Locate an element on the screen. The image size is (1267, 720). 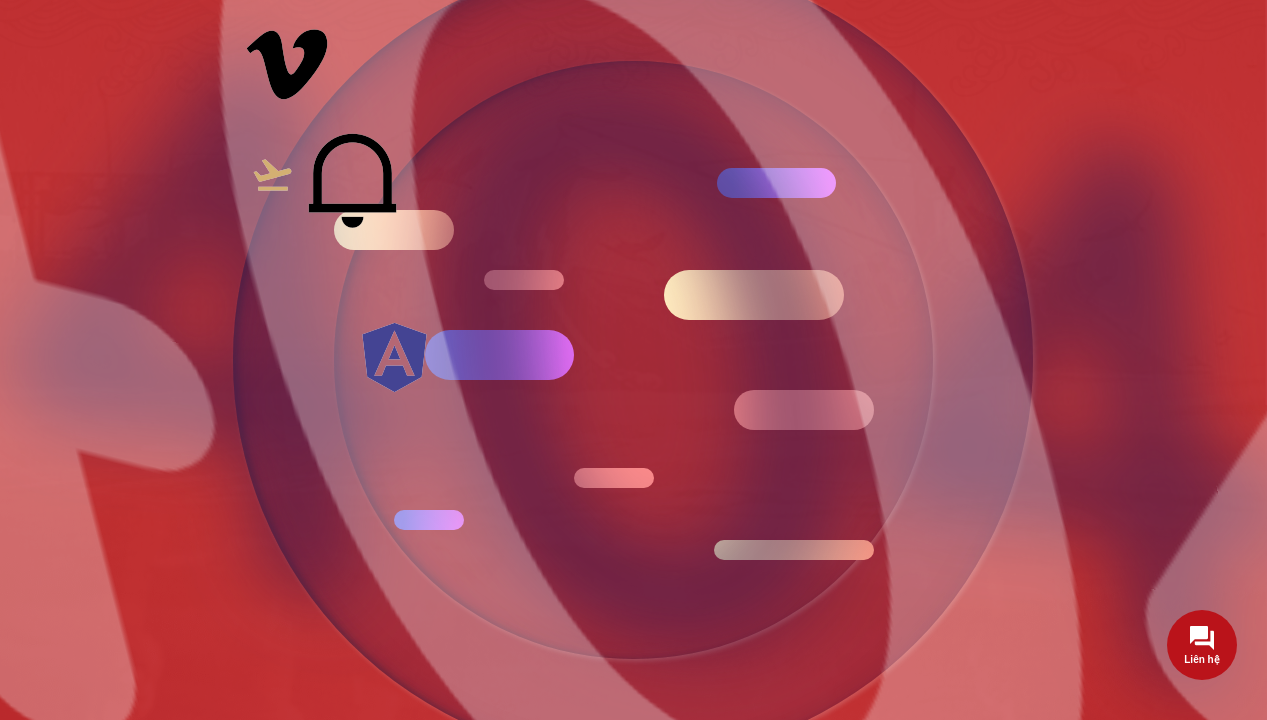
view departing flights is located at coordinates (273, 174).